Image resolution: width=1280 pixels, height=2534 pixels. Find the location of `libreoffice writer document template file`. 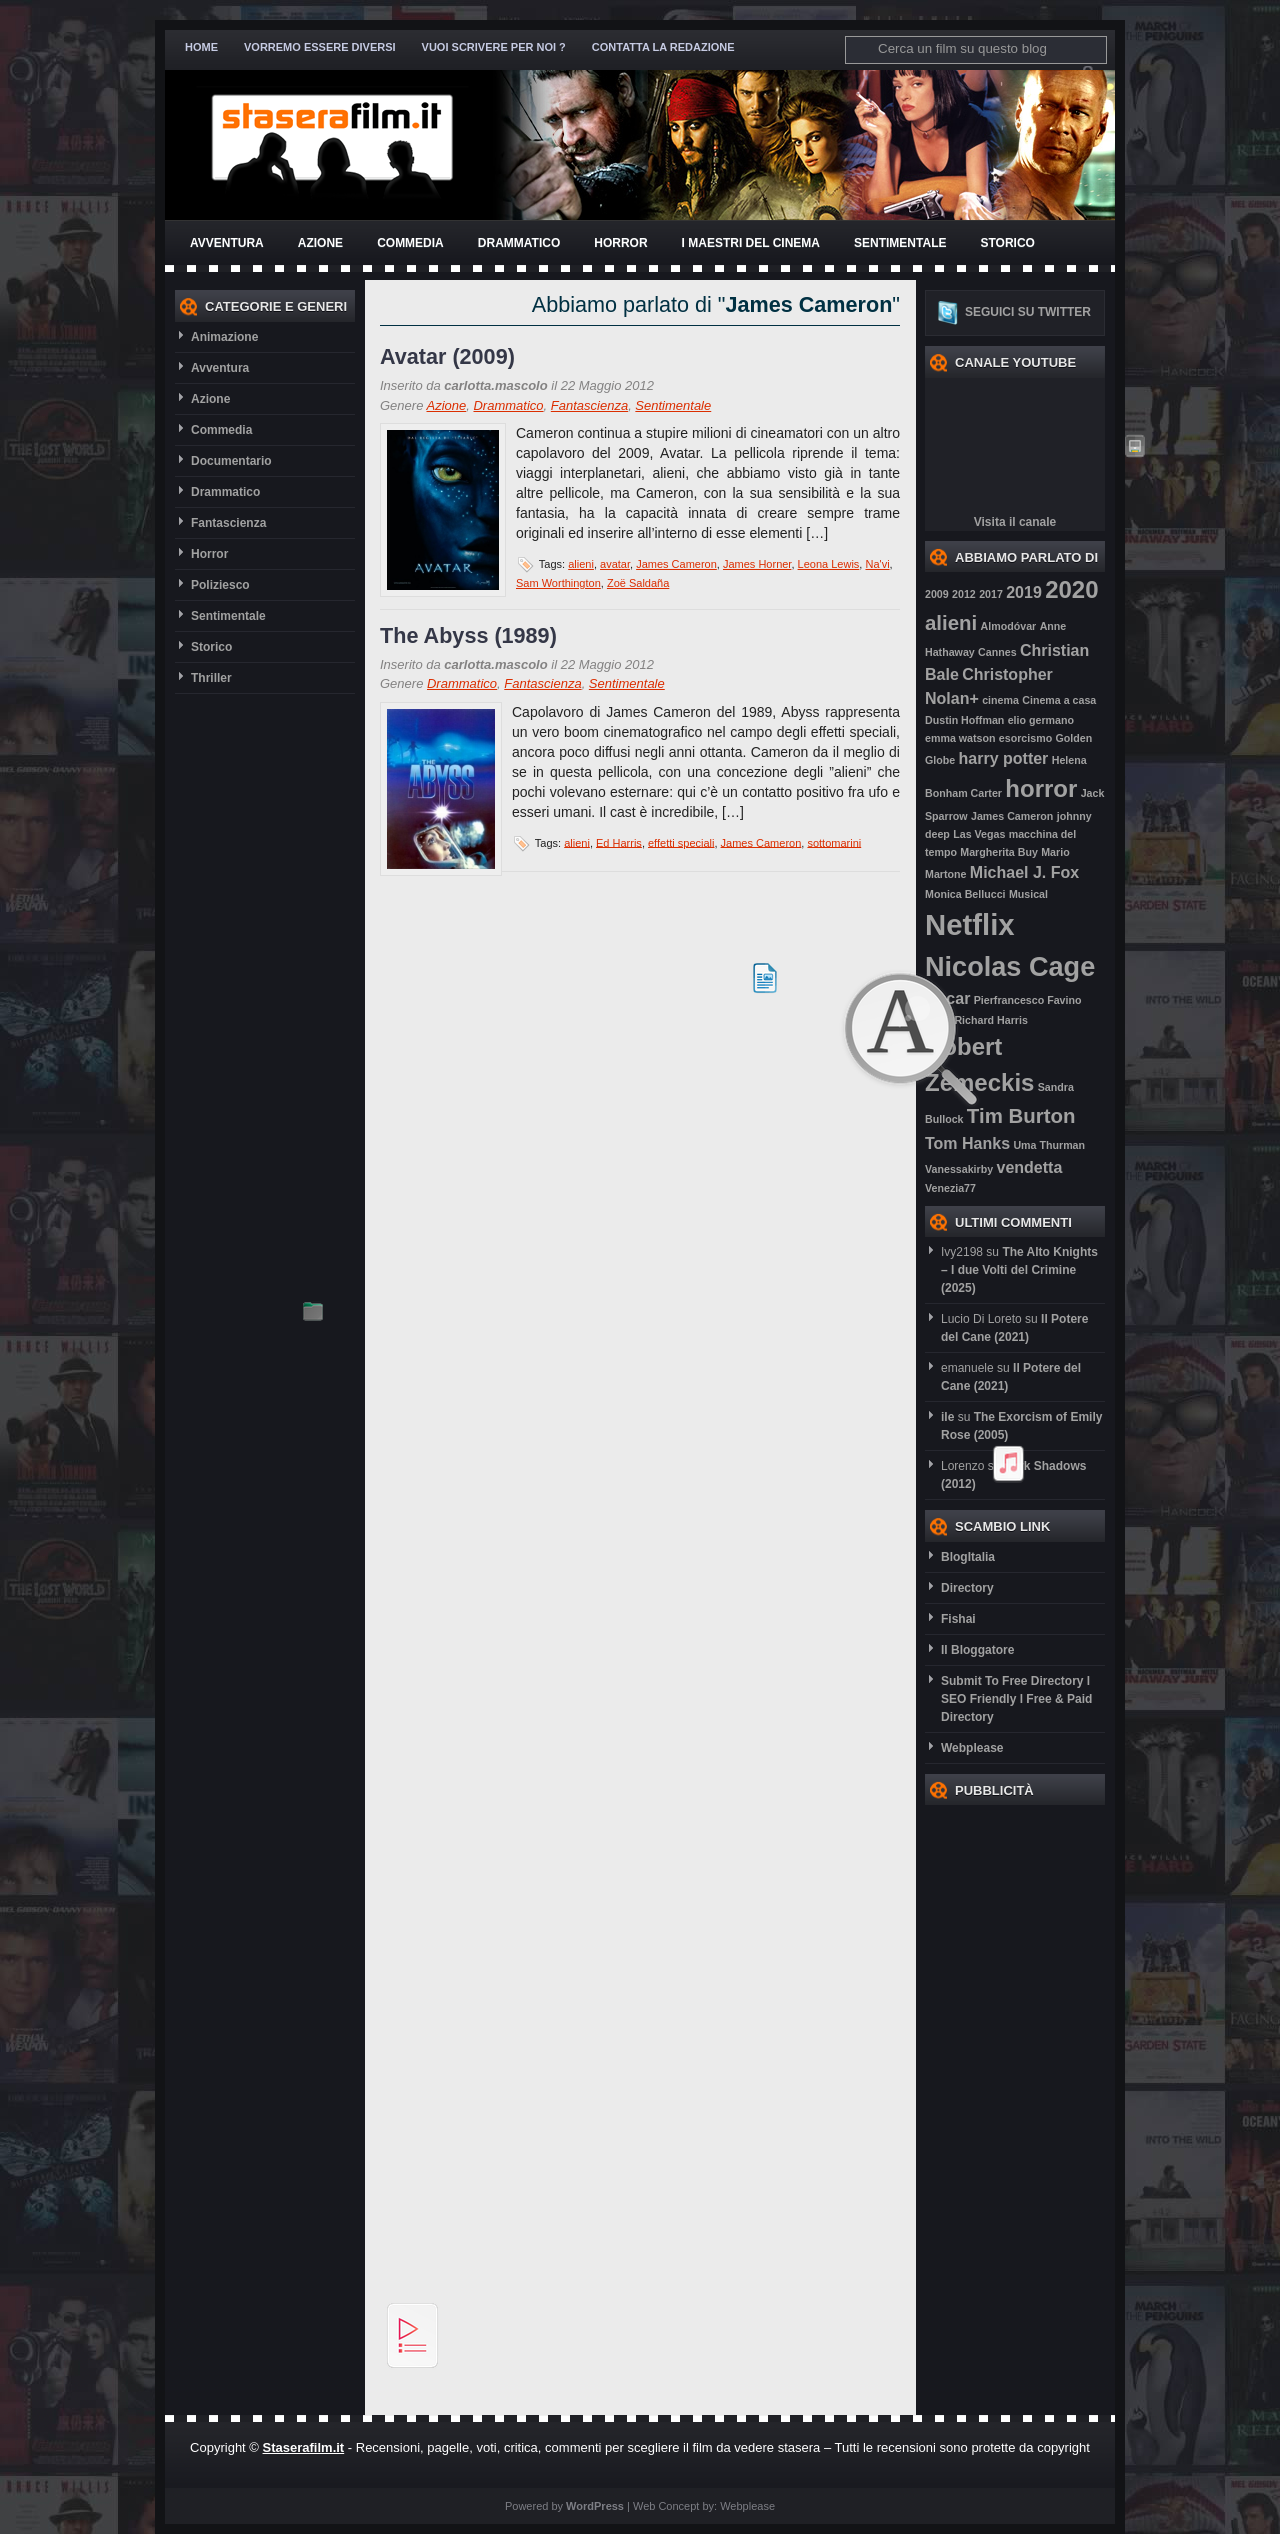

libreoffice writer document template file is located at coordinates (765, 978).